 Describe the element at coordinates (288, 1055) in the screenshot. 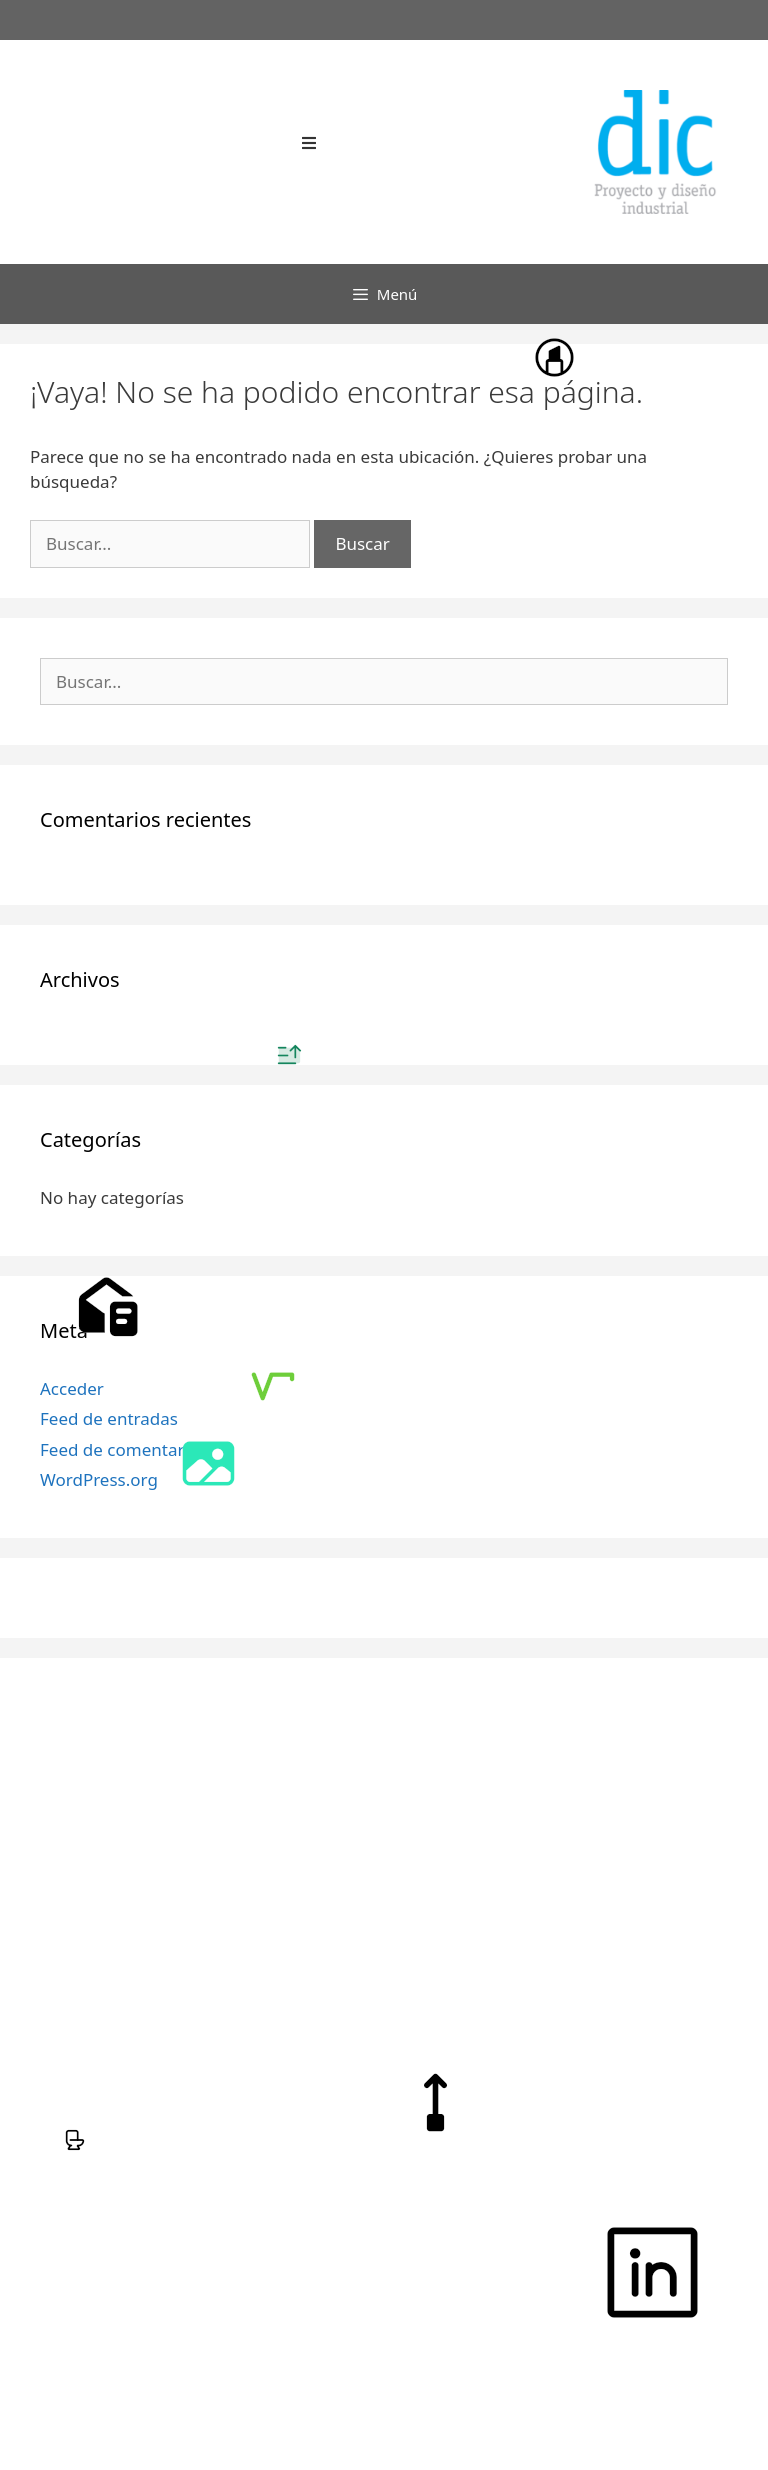

I see `sort items in descending order` at that location.